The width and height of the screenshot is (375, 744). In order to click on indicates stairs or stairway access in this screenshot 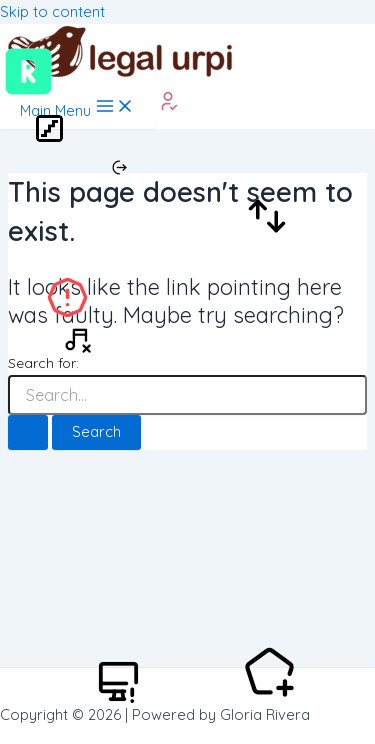, I will do `click(49, 128)`.